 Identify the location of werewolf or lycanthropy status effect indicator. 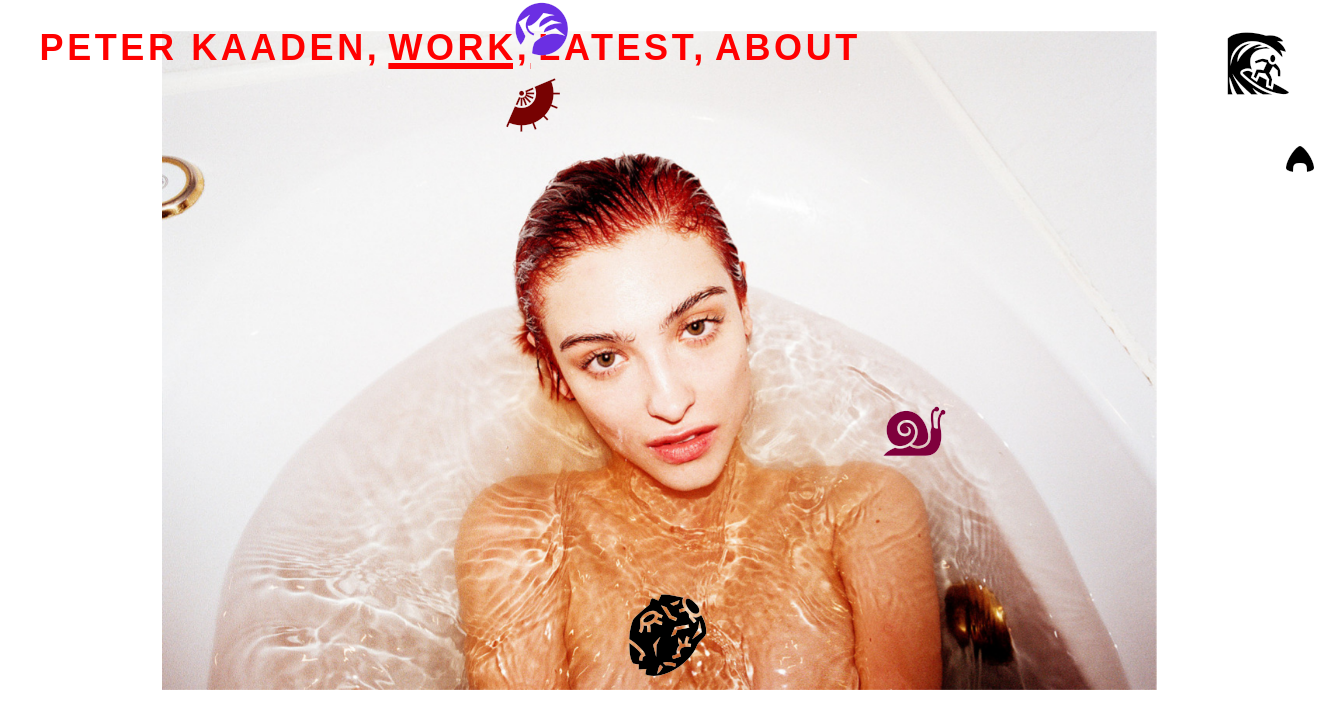
(541, 28).